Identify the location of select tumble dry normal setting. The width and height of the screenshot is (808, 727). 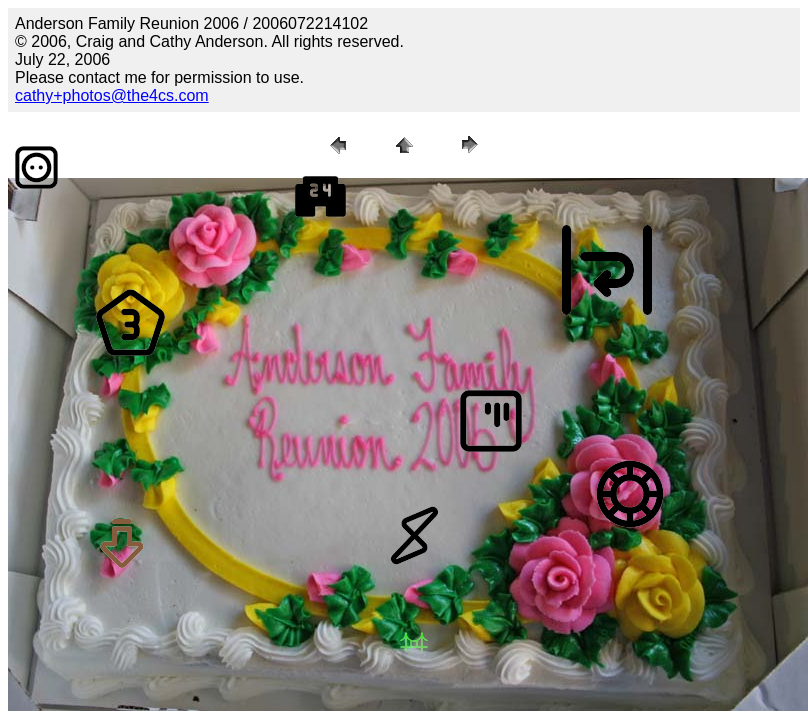
(36, 167).